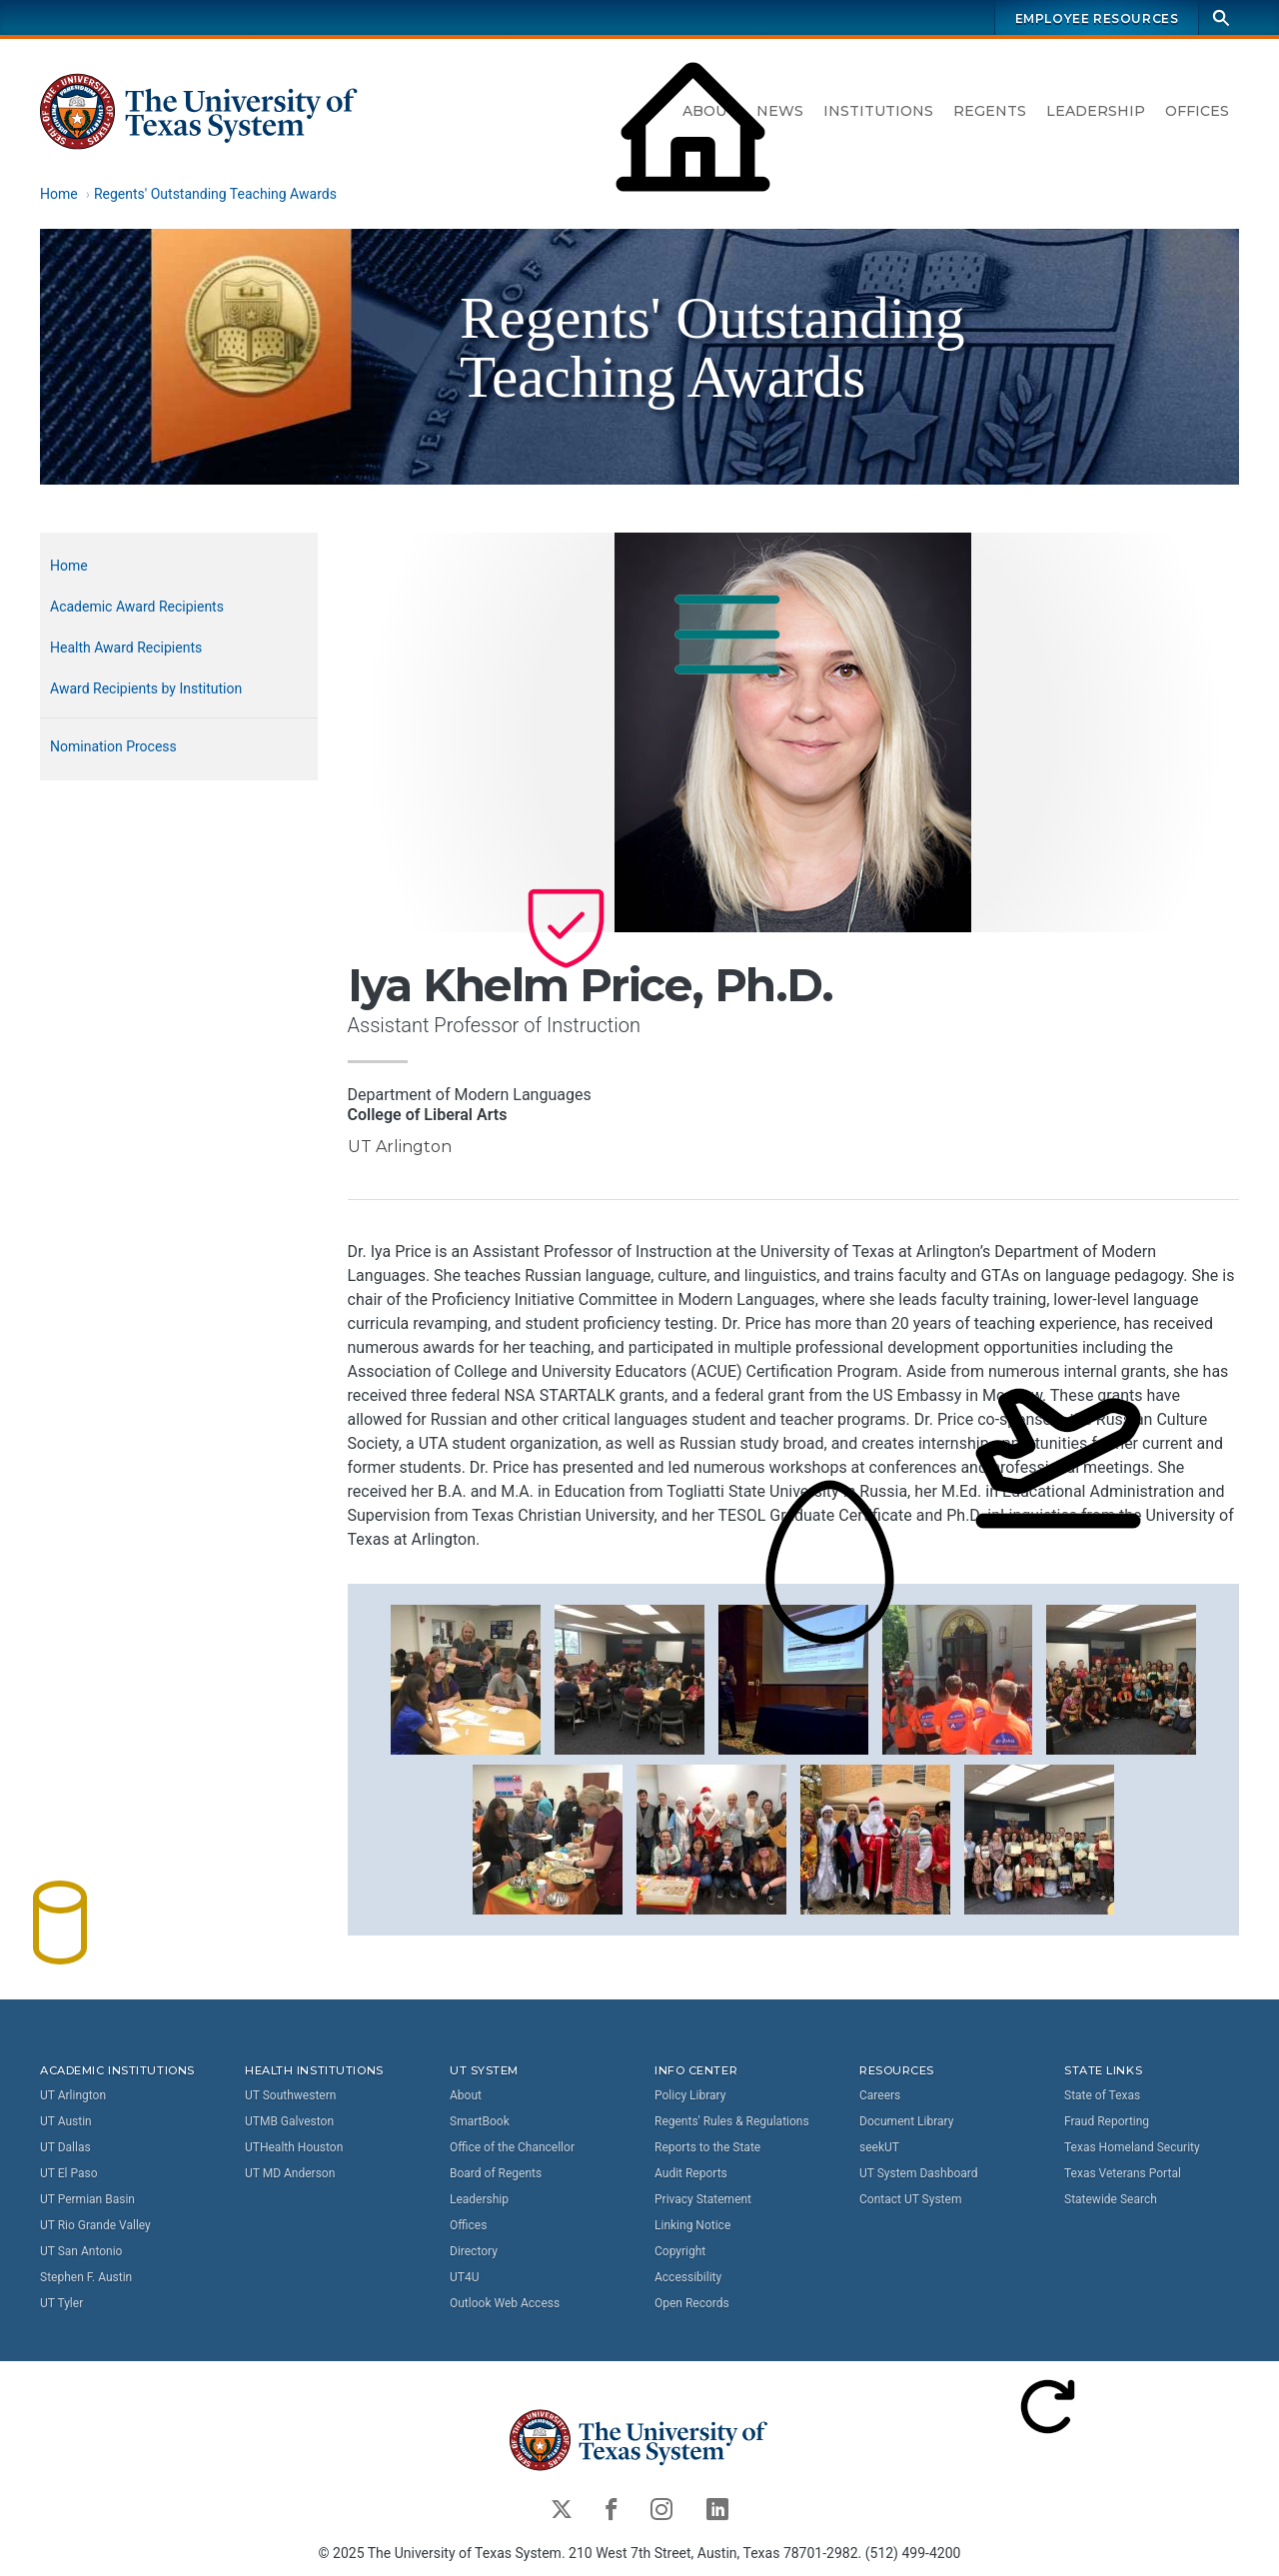 This screenshot has height=2576, width=1279. I want to click on navigate to home screen, so click(692, 129).